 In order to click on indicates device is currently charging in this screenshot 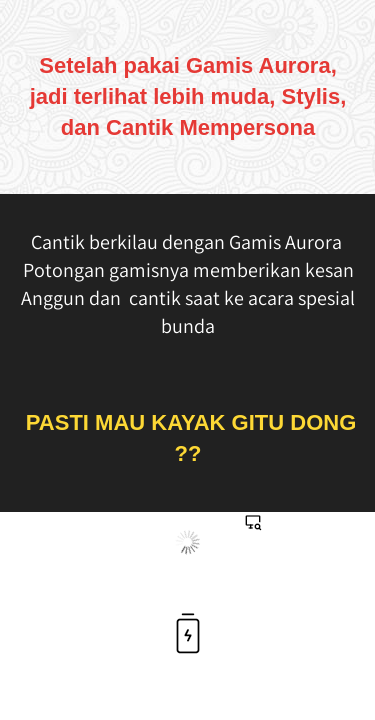, I will do `click(188, 634)`.